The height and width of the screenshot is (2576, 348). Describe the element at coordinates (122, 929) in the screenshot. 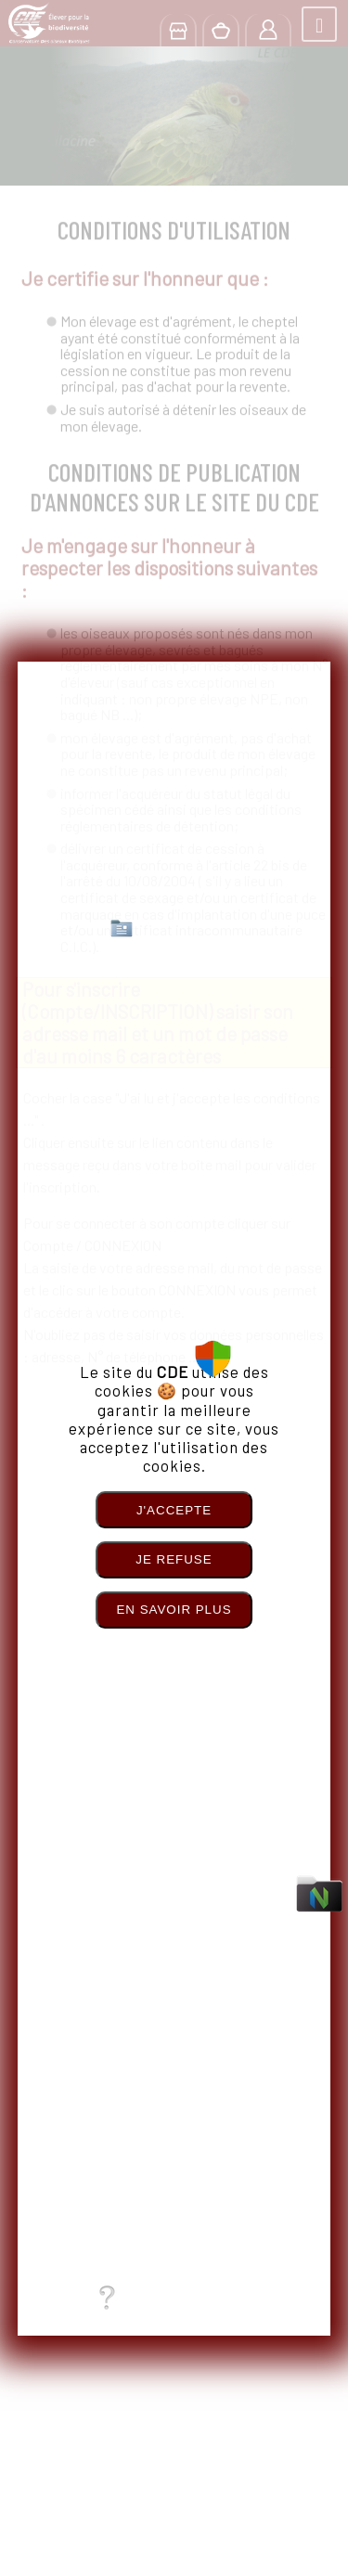

I see `open your documents folder` at that location.